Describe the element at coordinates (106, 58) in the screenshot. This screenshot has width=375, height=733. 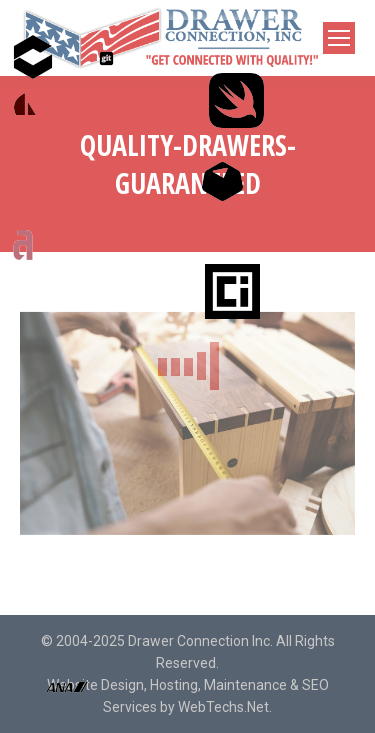
I see `git version control logo` at that location.